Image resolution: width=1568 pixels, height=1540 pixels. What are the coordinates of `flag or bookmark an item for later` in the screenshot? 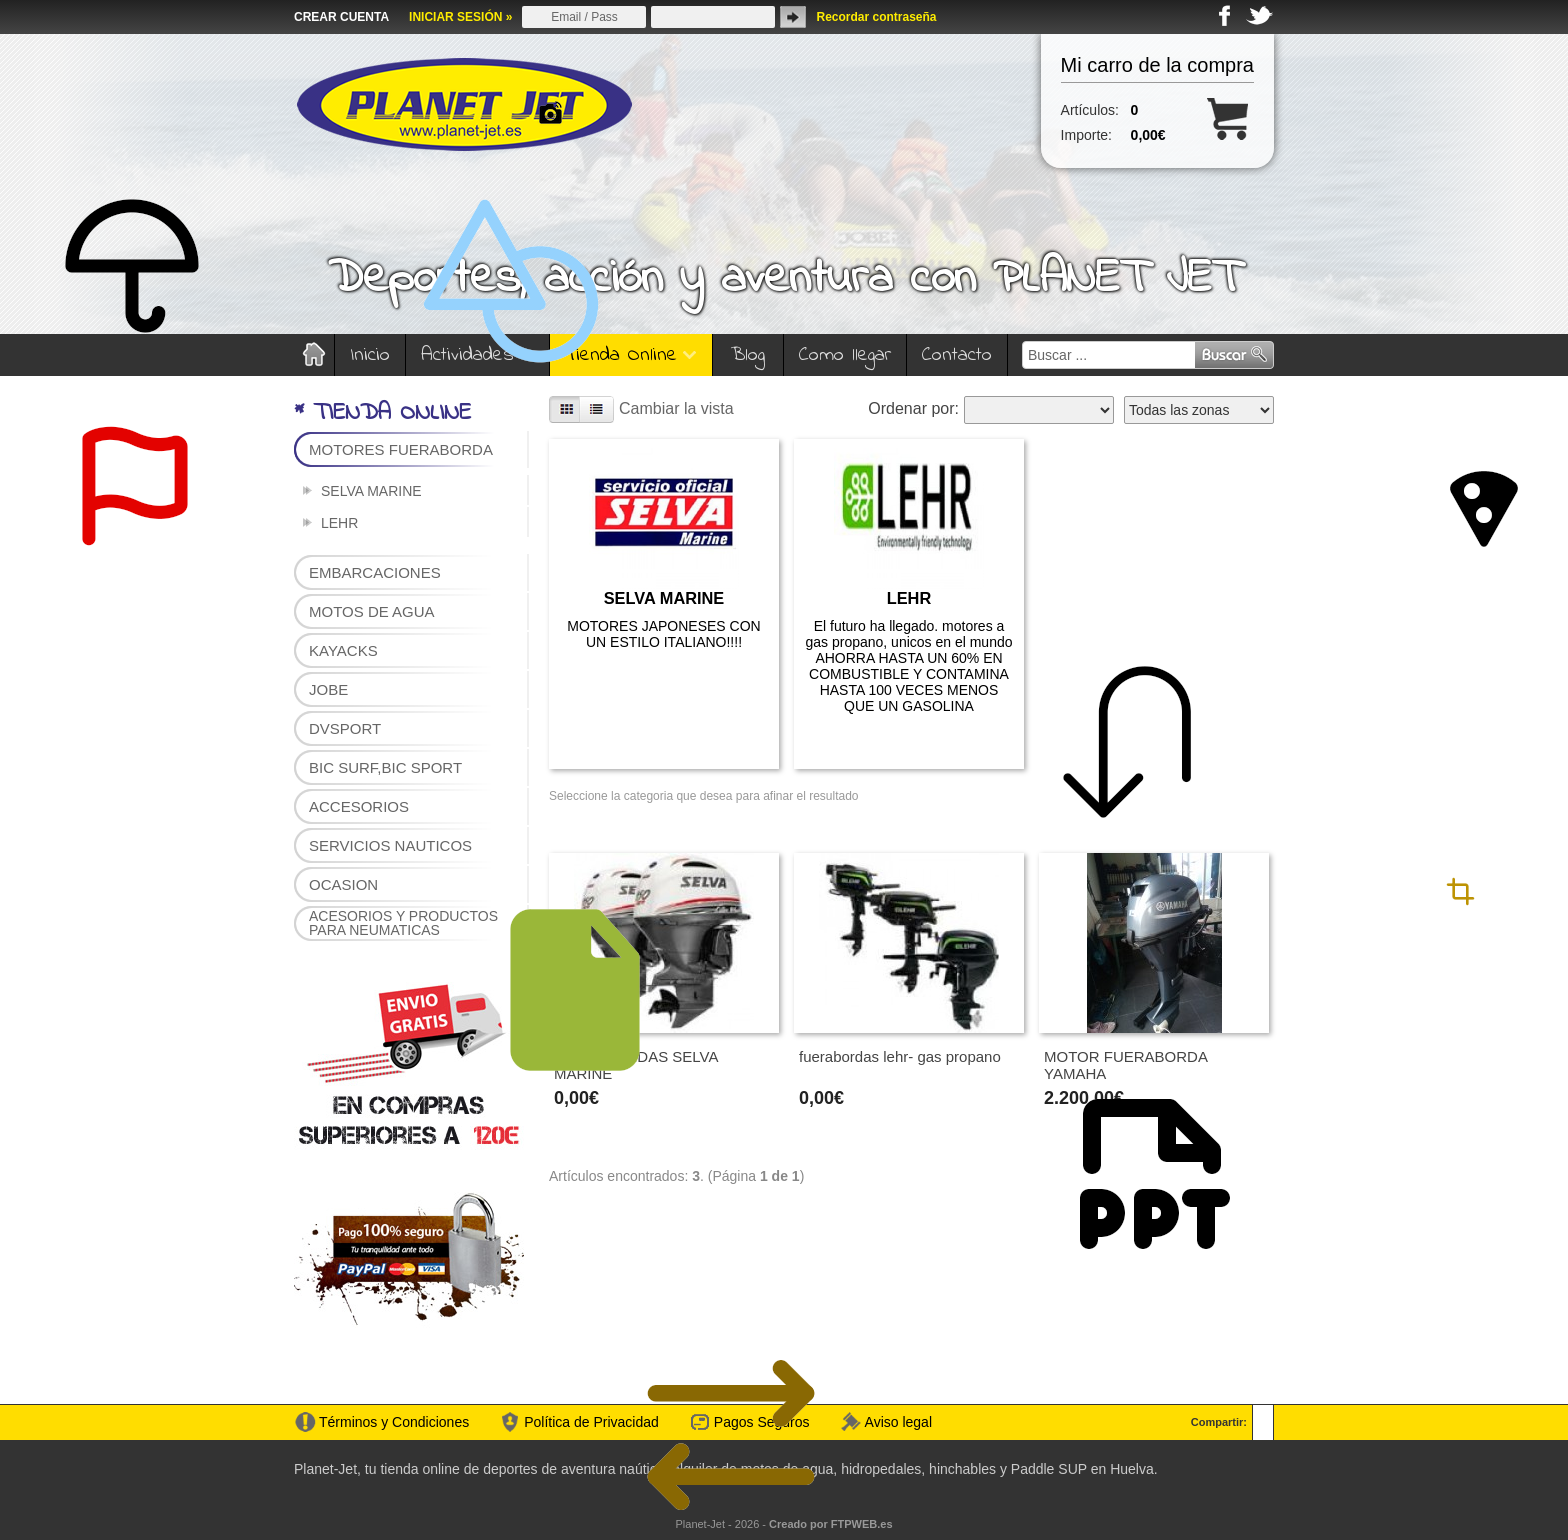 It's located at (135, 486).